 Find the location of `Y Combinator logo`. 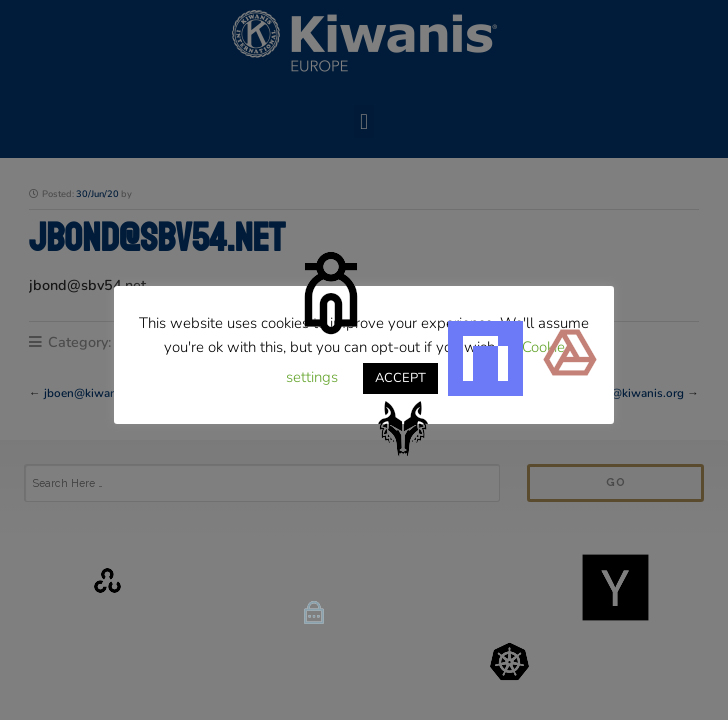

Y Combinator logo is located at coordinates (615, 587).